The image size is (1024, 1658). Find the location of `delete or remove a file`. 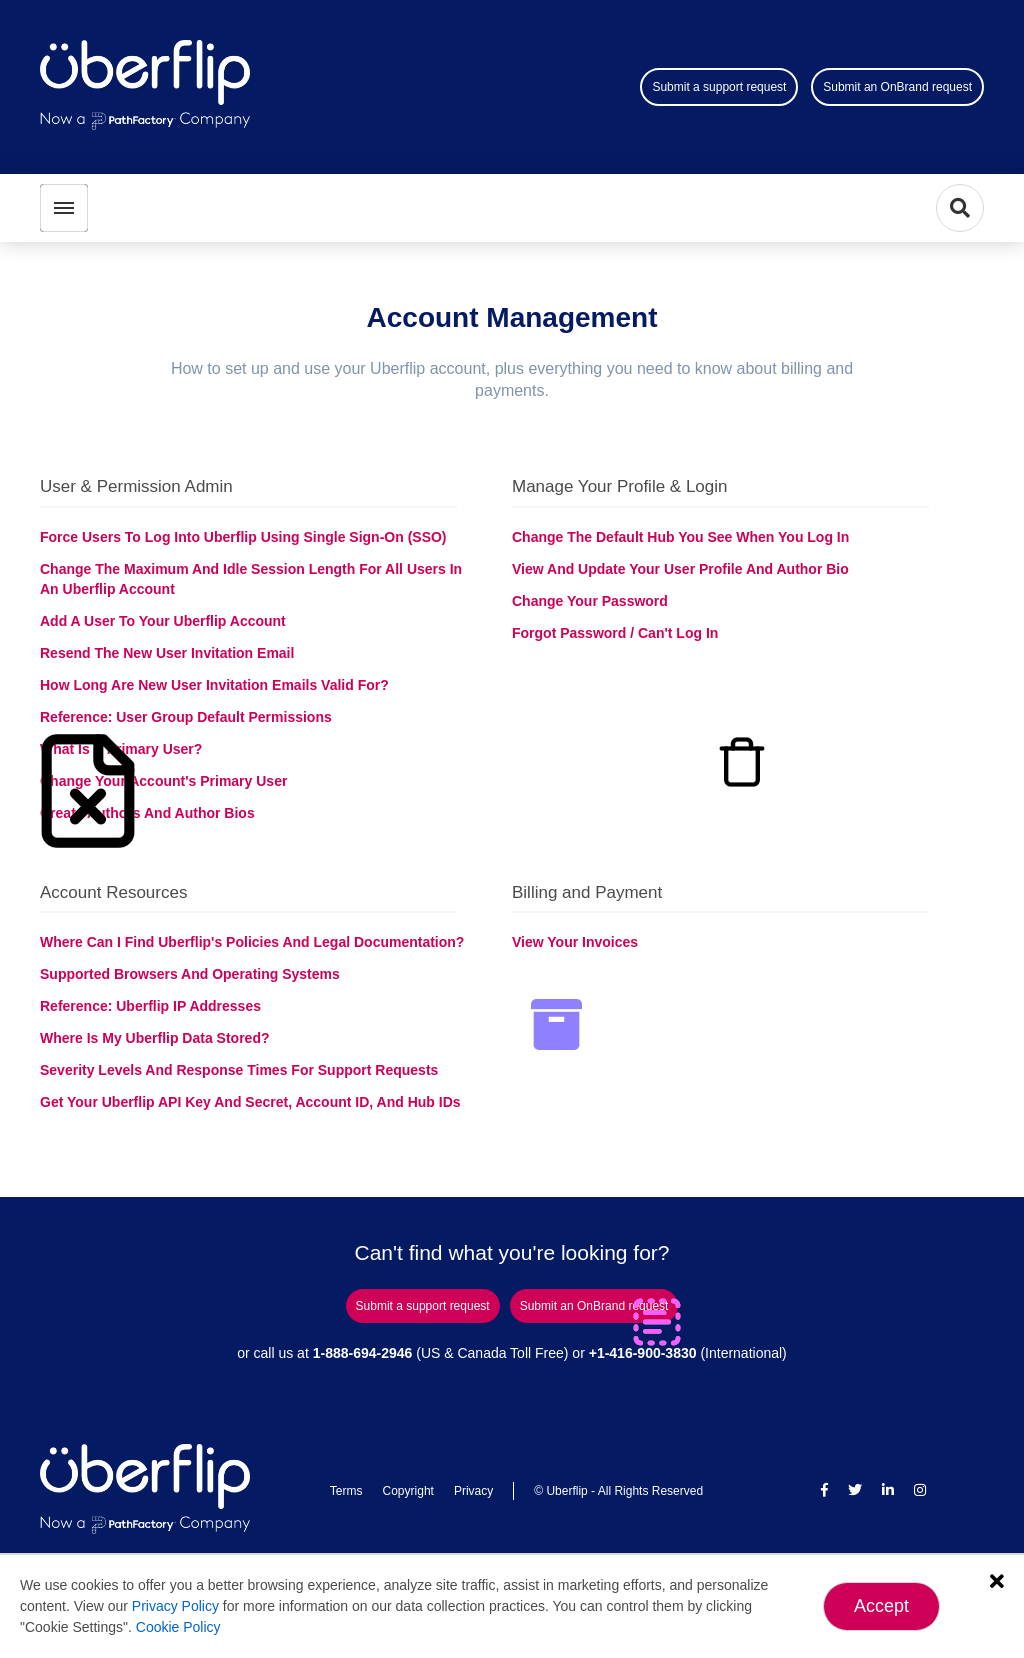

delete or remove a file is located at coordinates (88, 791).